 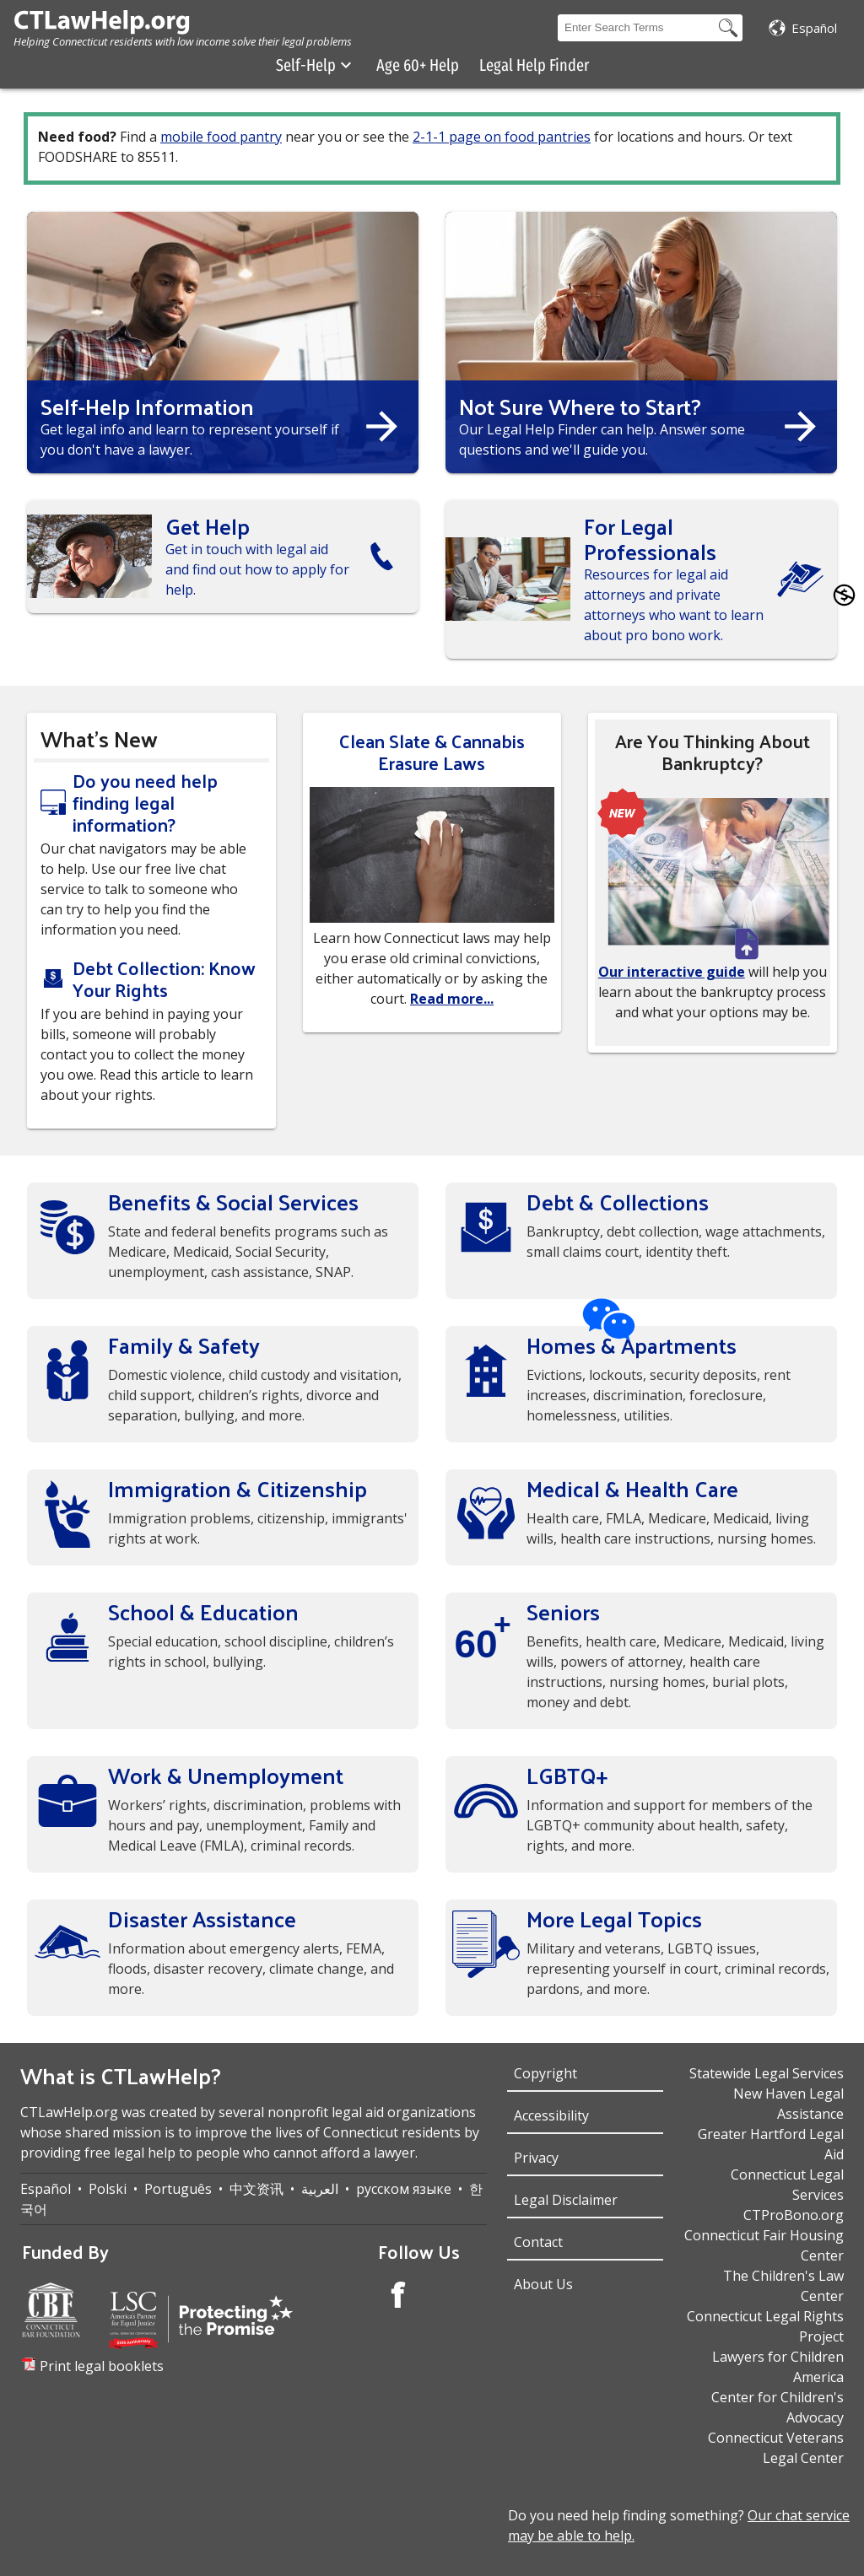 What do you see at coordinates (608, 1319) in the screenshot?
I see `open wechat messaging app` at bounding box center [608, 1319].